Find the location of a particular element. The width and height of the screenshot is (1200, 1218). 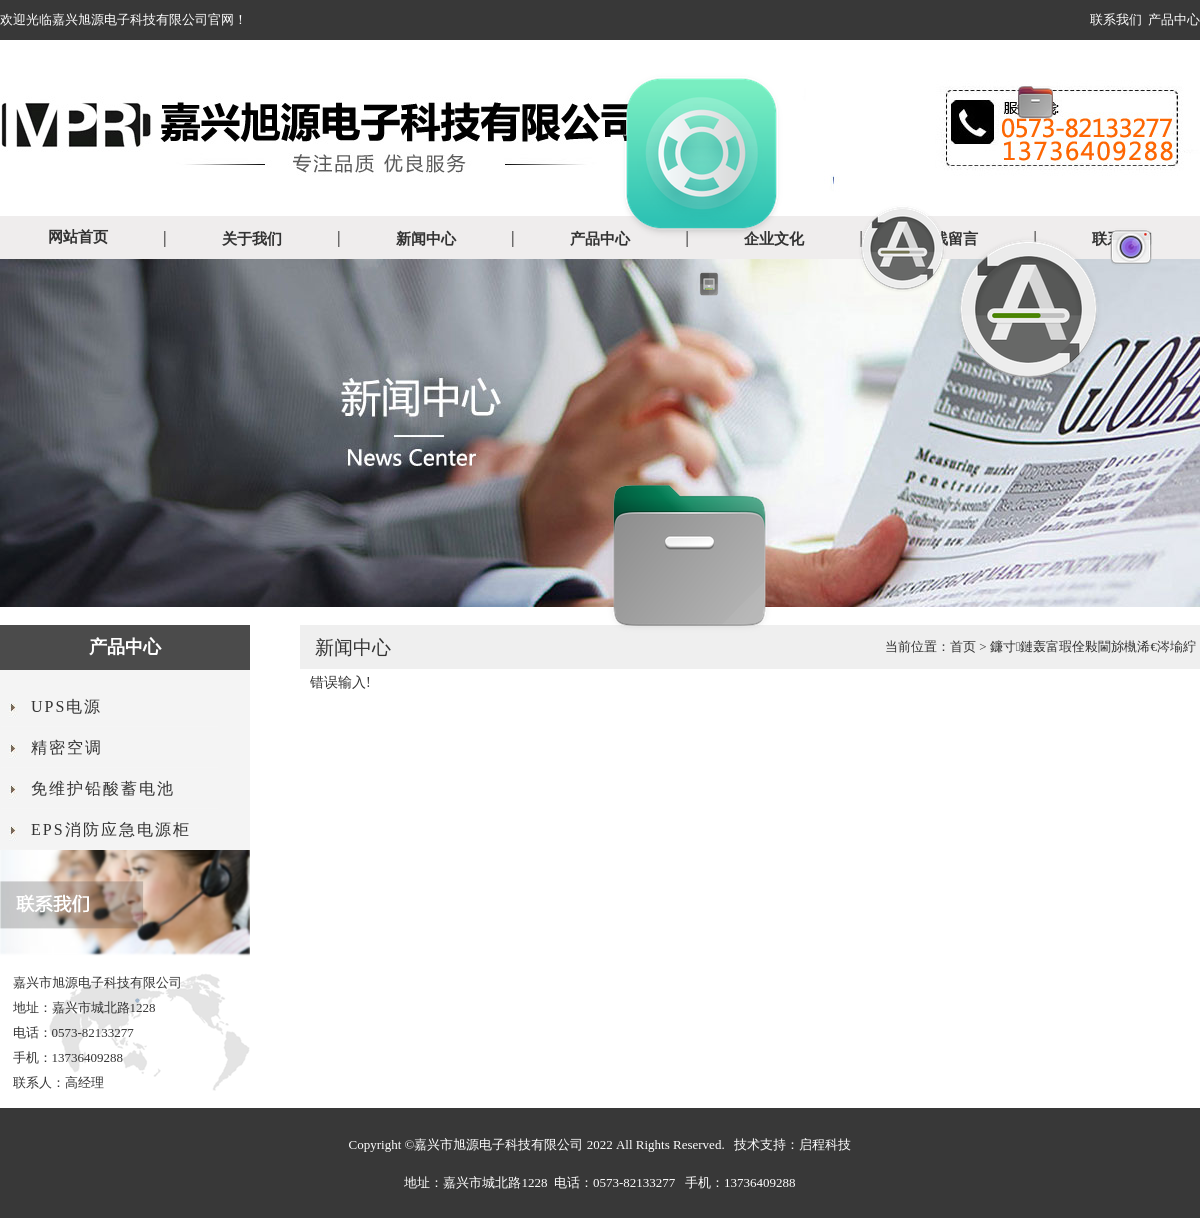

check for available software updates is located at coordinates (902, 248).